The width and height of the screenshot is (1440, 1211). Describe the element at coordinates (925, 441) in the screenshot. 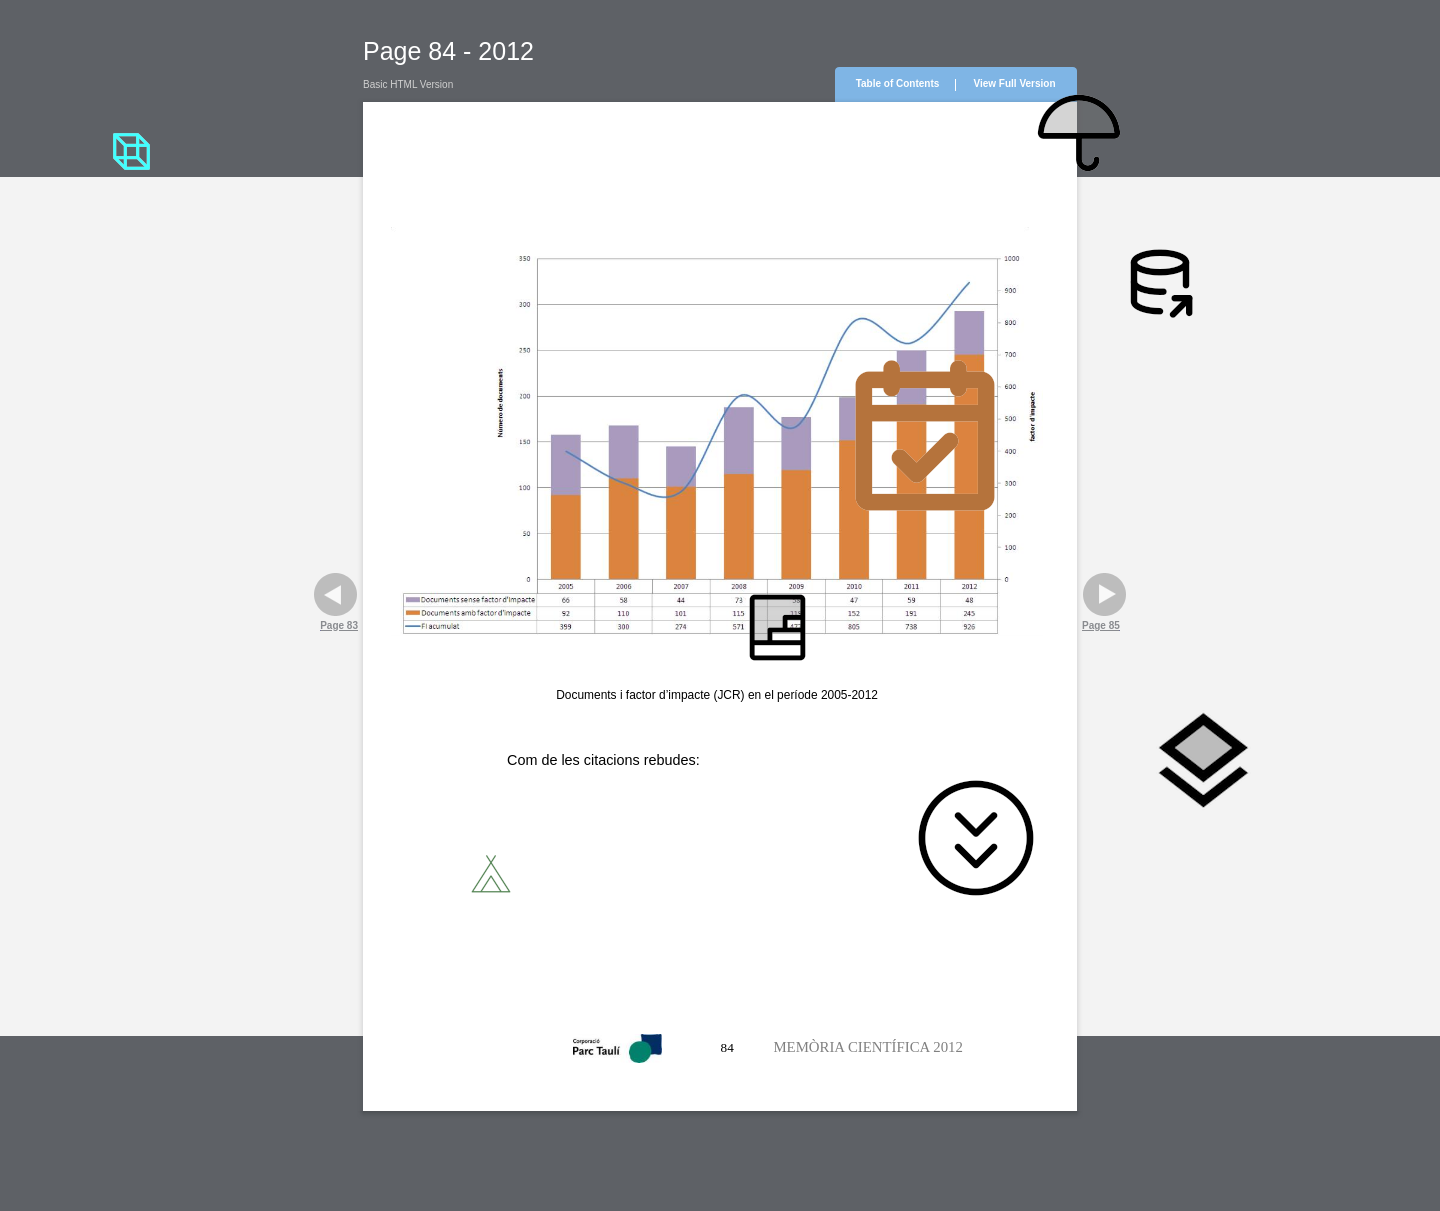

I see `confirm or complete a scheduled event` at that location.